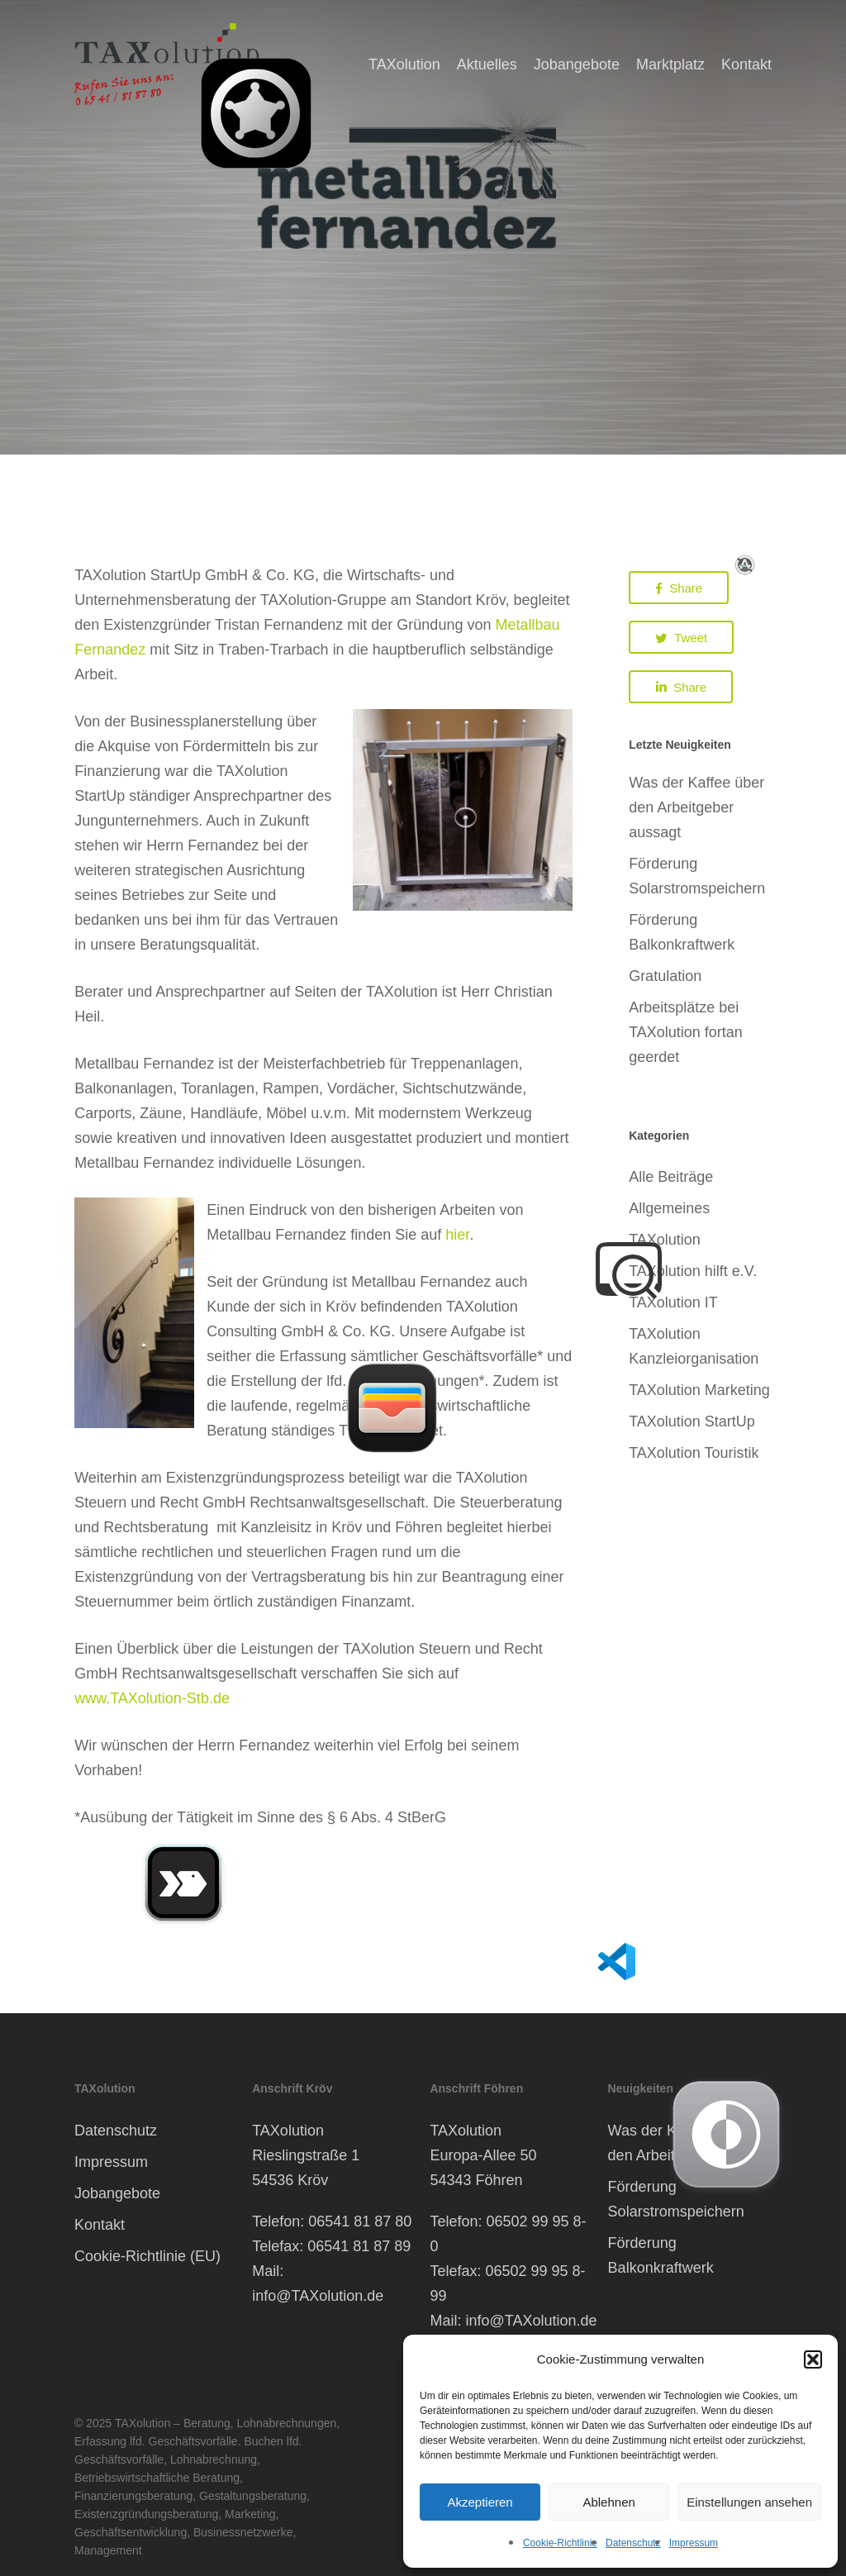 The image size is (846, 2576). What do you see at coordinates (616, 1961) in the screenshot?
I see `open visual studio code application` at bounding box center [616, 1961].